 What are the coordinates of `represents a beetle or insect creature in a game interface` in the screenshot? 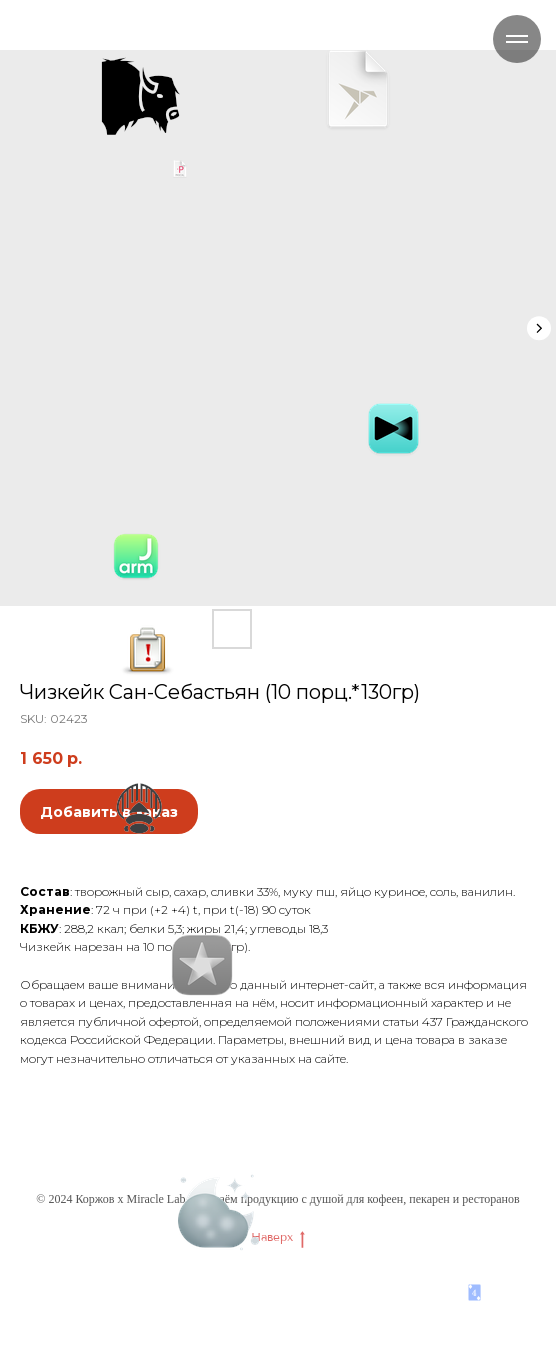 It's located at (139, 809).